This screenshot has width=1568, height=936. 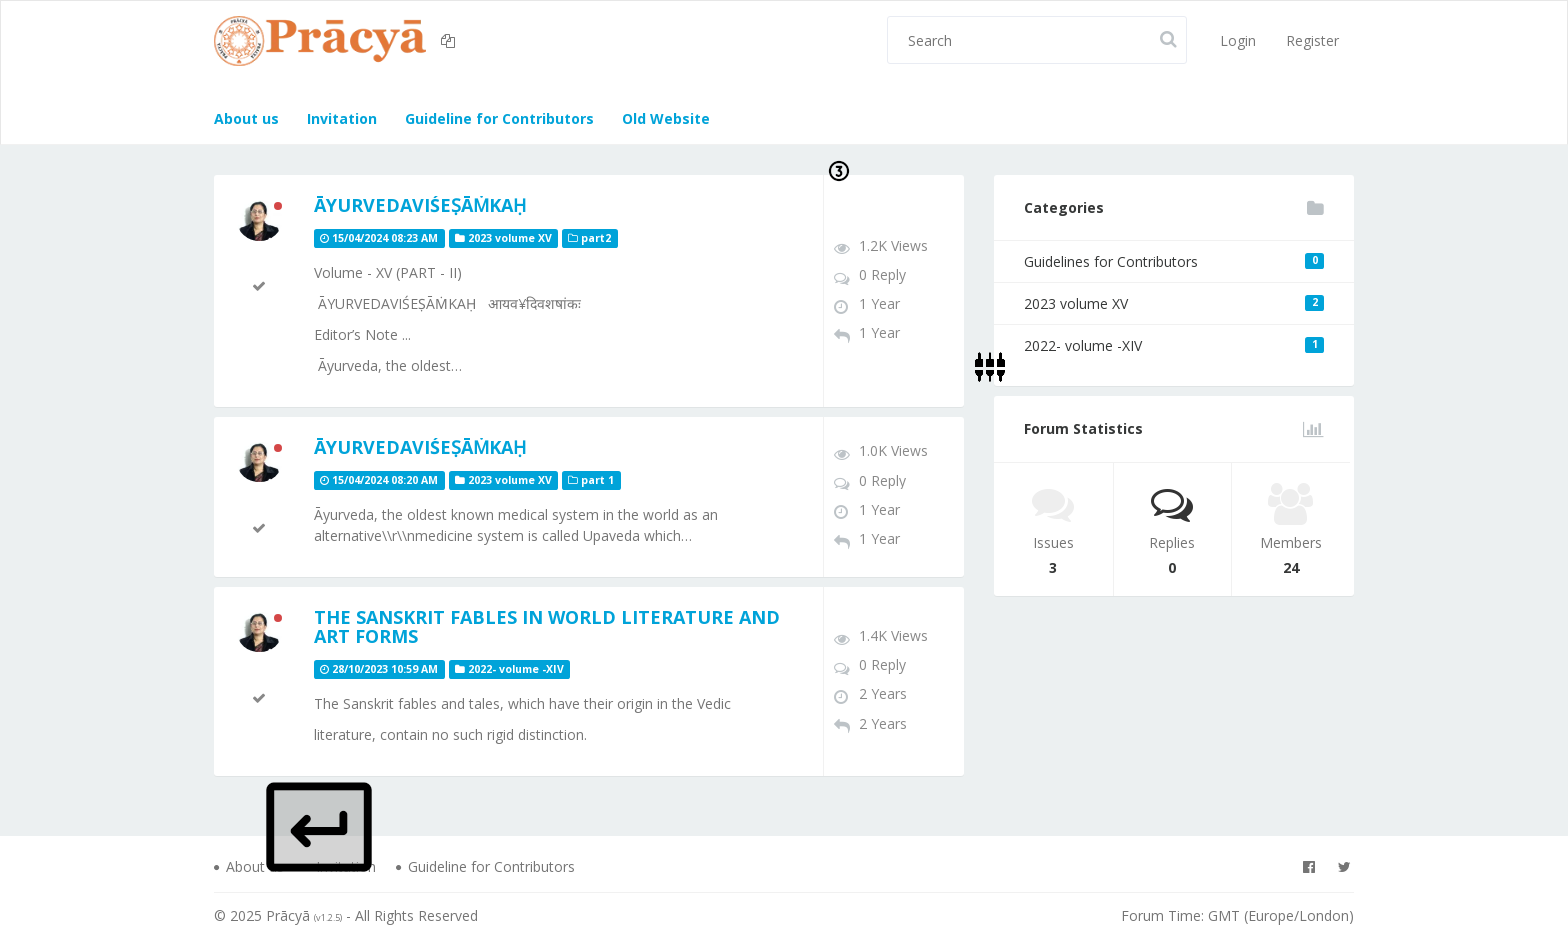 I want to click on configure audio/video input settings, so click(x=990, y=367).